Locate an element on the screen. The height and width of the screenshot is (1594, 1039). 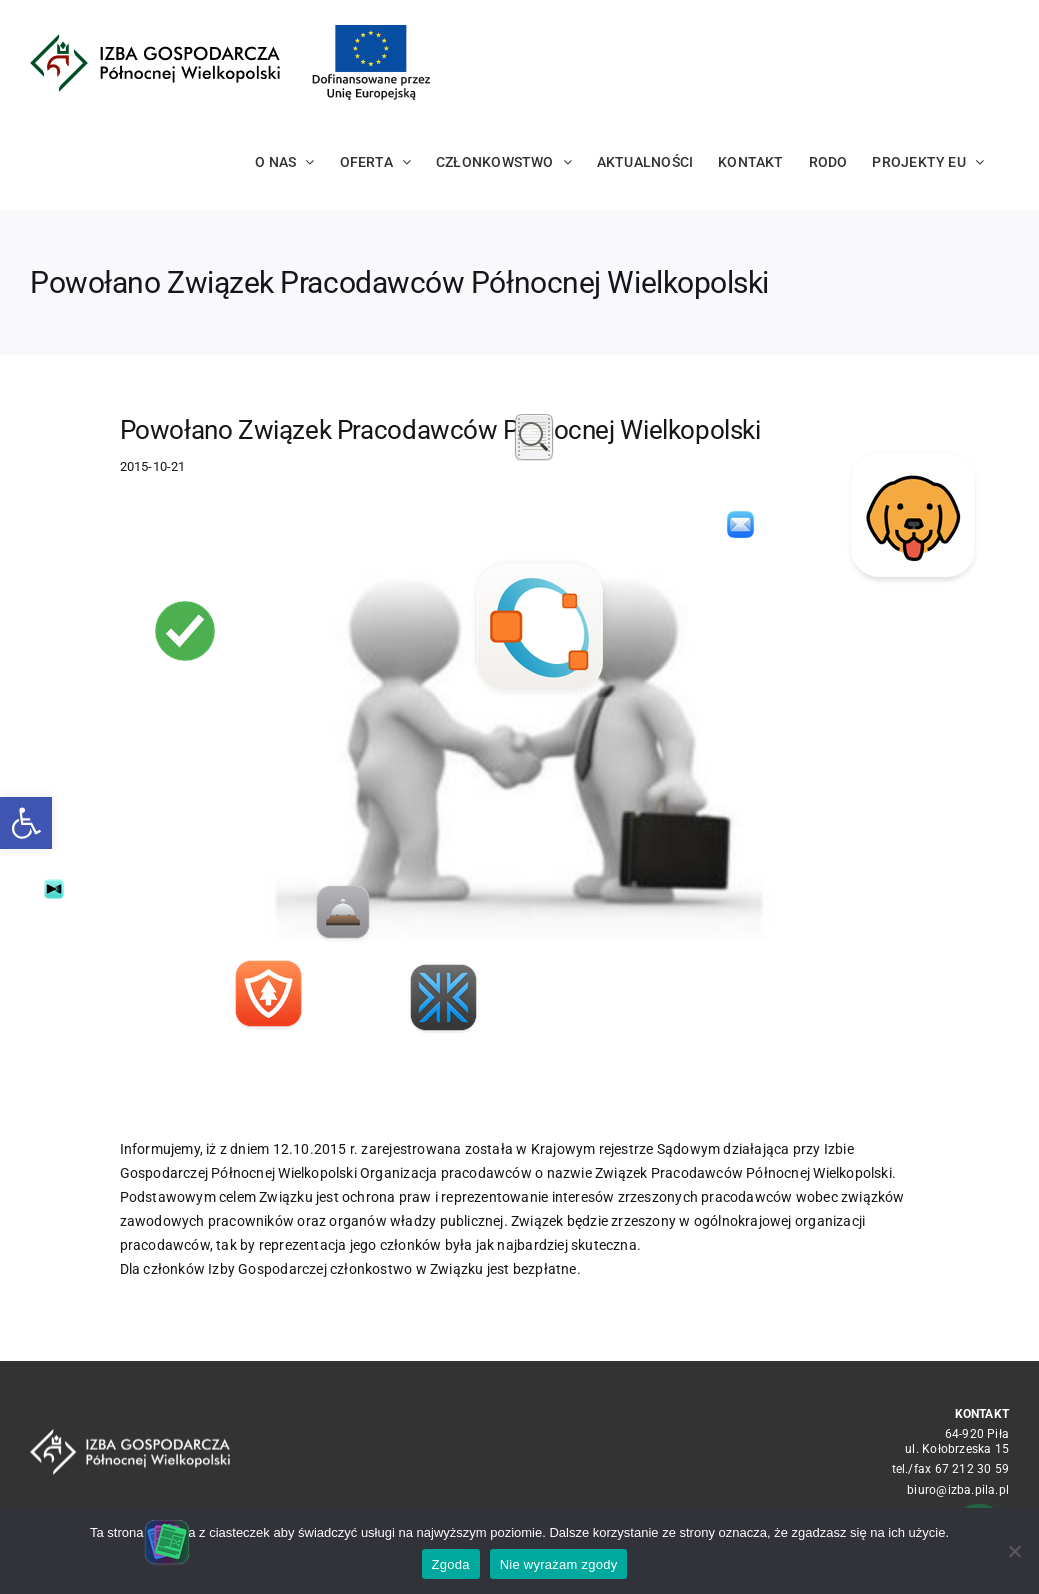
open exodus cryptocurrency wallet is located at coordinates (443, 997).